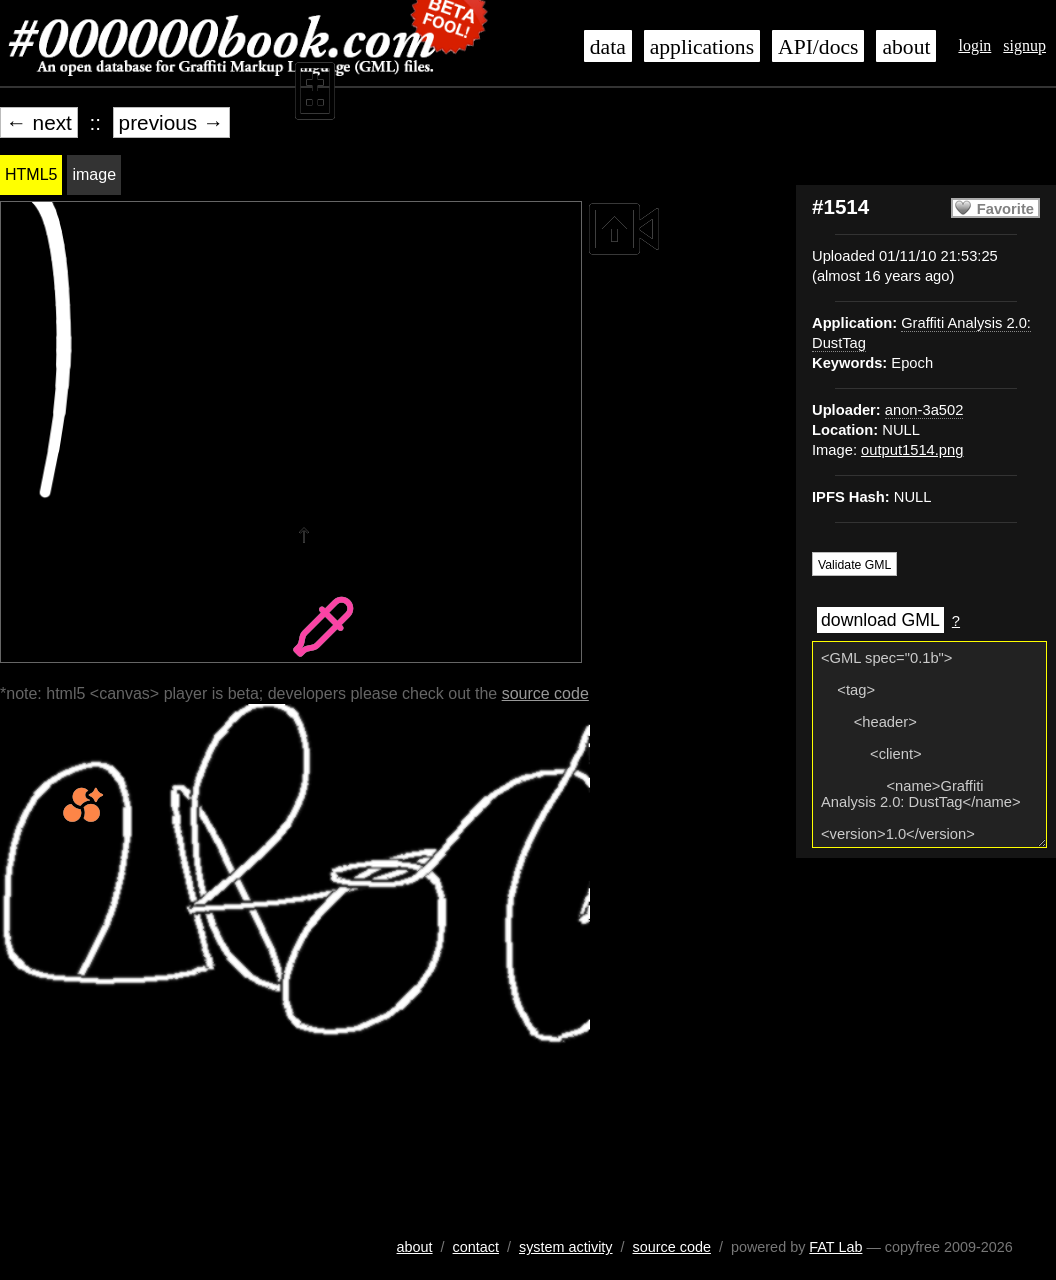  I want to click on access remote control settings, so click(315, 91).